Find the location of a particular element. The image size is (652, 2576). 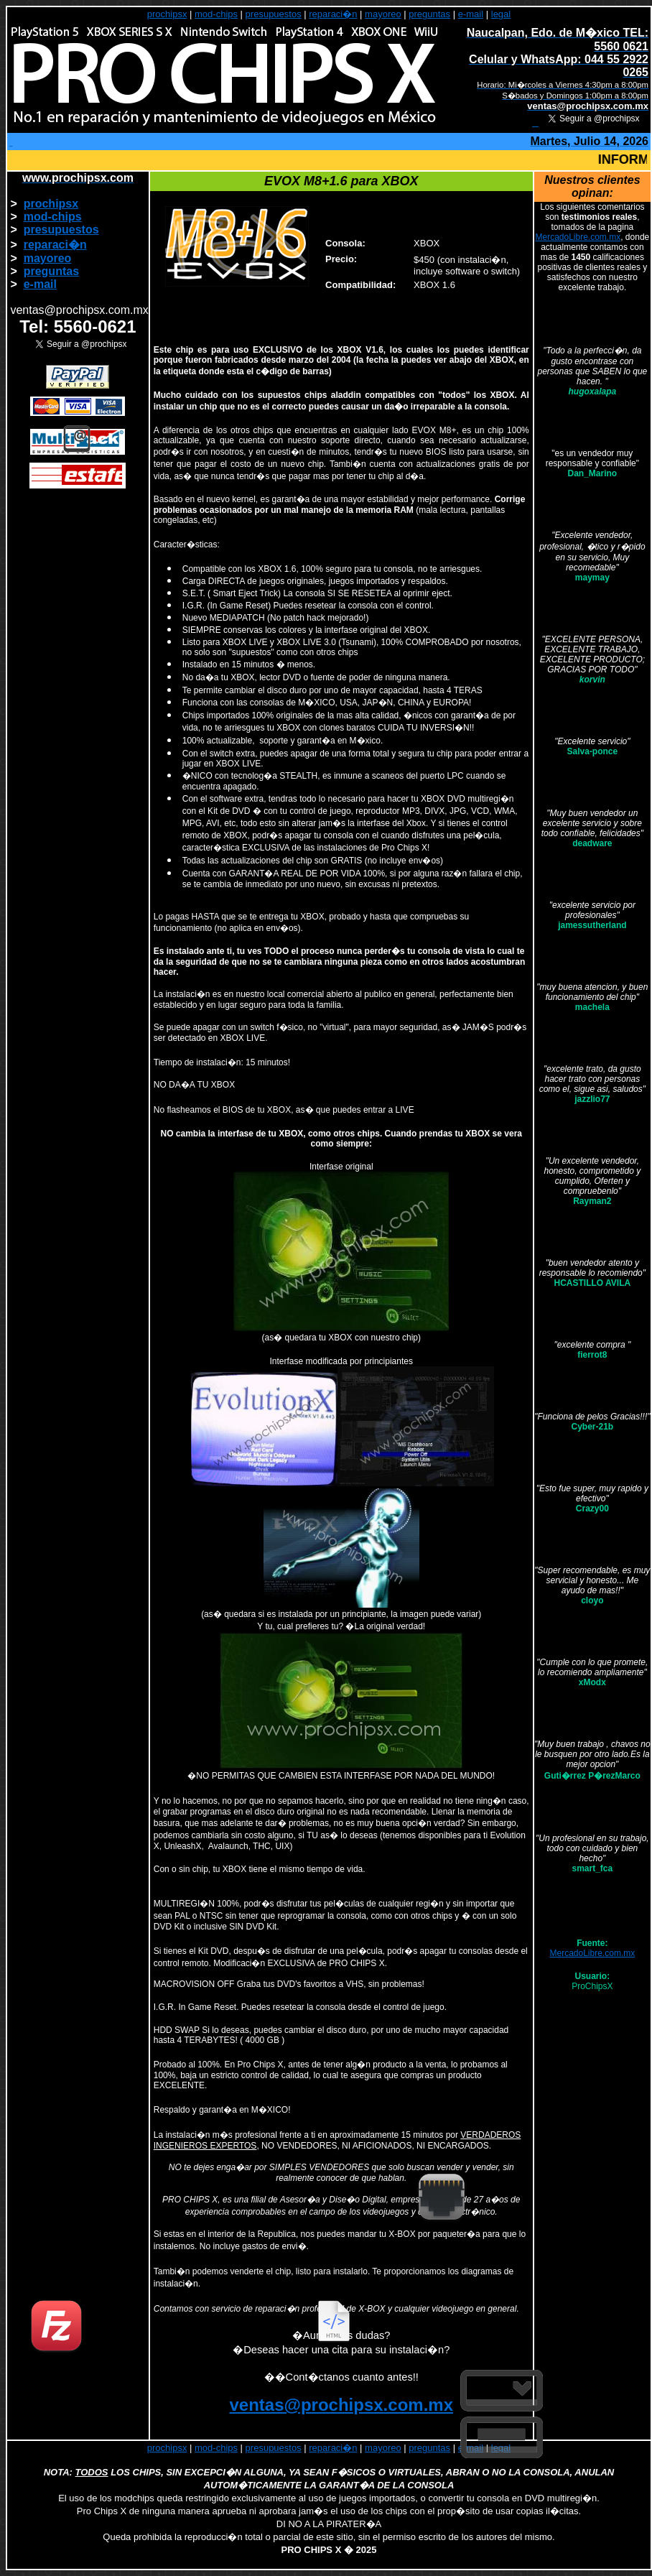

gtk widget factory demo application is located at coordinates (501, 2411).